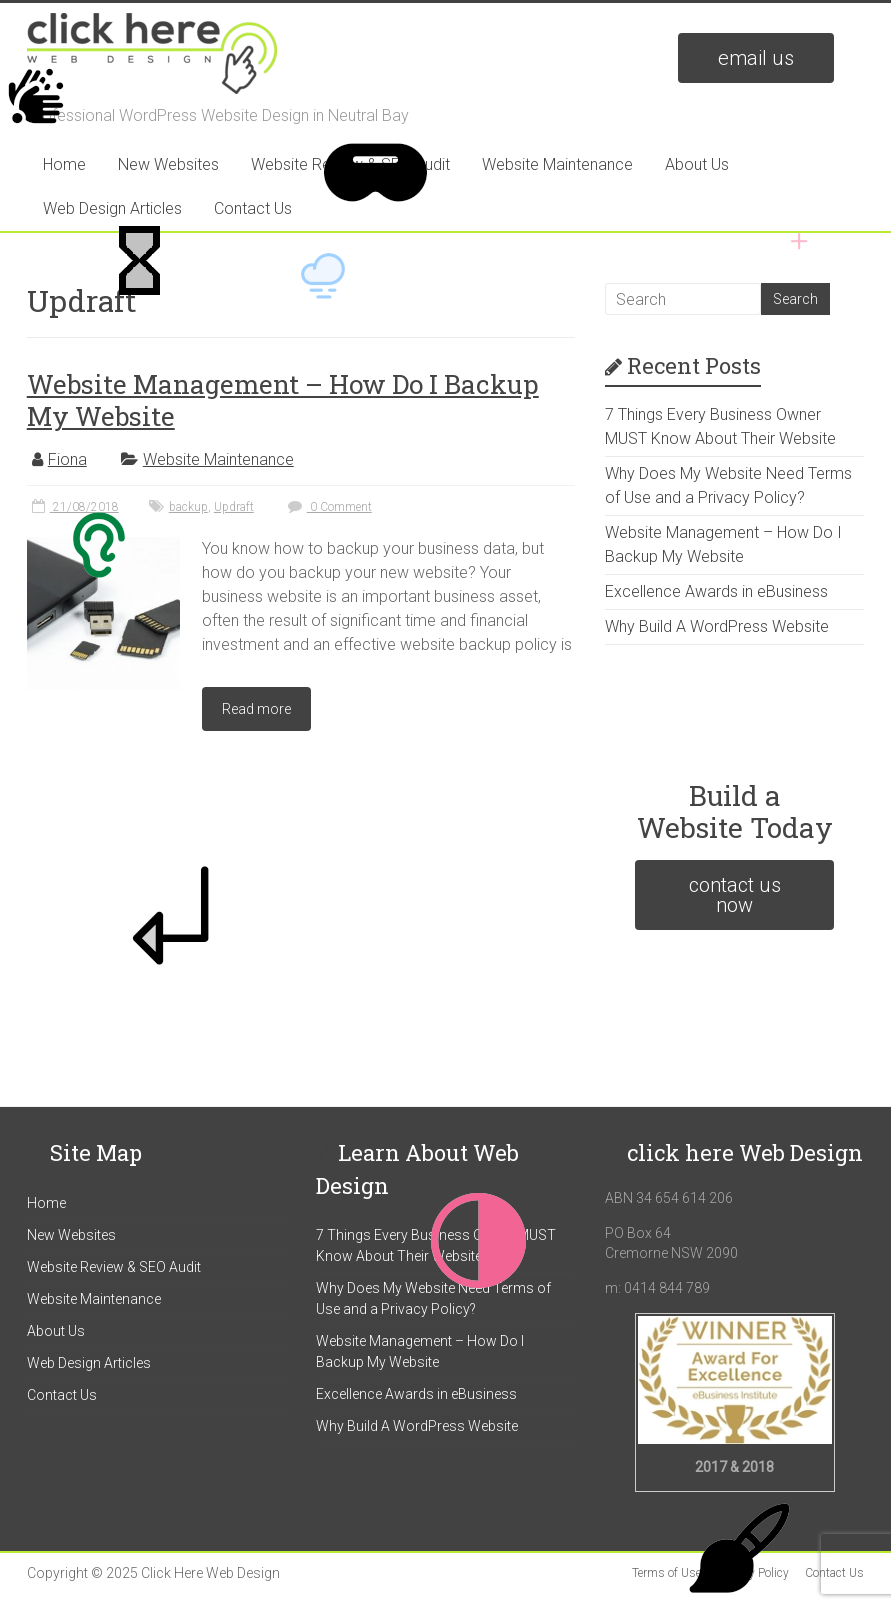  I want to click on wash hands reminder or hygiene indicator, so click(36, 96).